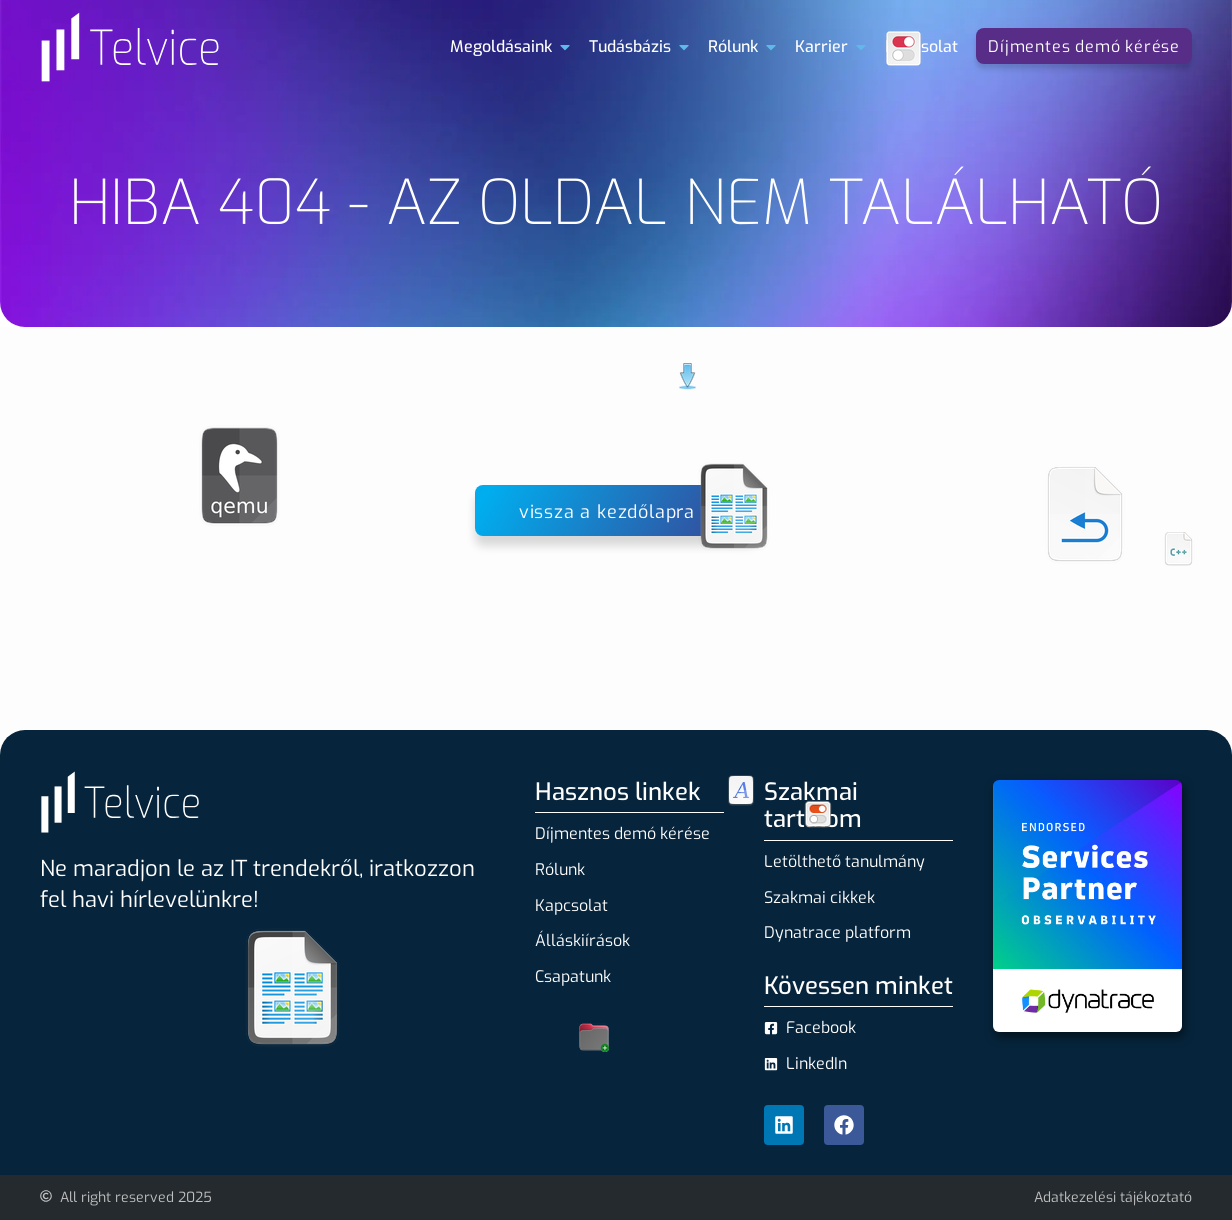  What do you see at coordinates (903, 48) in the screenshot?
I see `open system tweaks or settings customization` at bounding box center [903, 48].